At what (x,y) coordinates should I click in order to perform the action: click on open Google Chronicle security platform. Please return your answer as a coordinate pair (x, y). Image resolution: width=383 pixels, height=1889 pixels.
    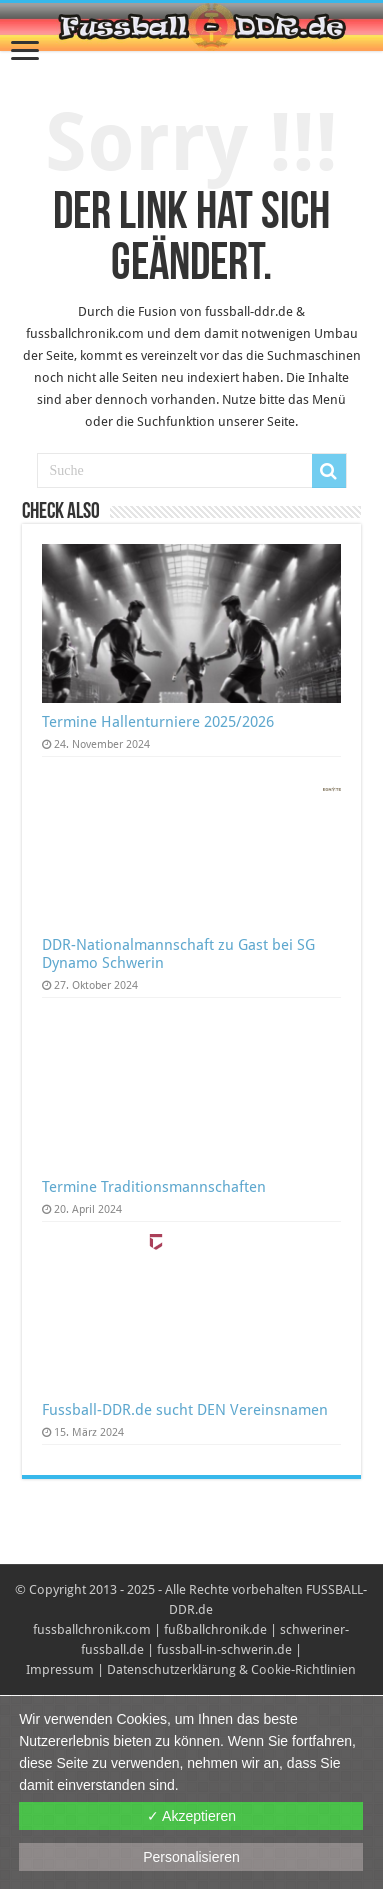
    Looking at the image, I should click on (156, 1242).